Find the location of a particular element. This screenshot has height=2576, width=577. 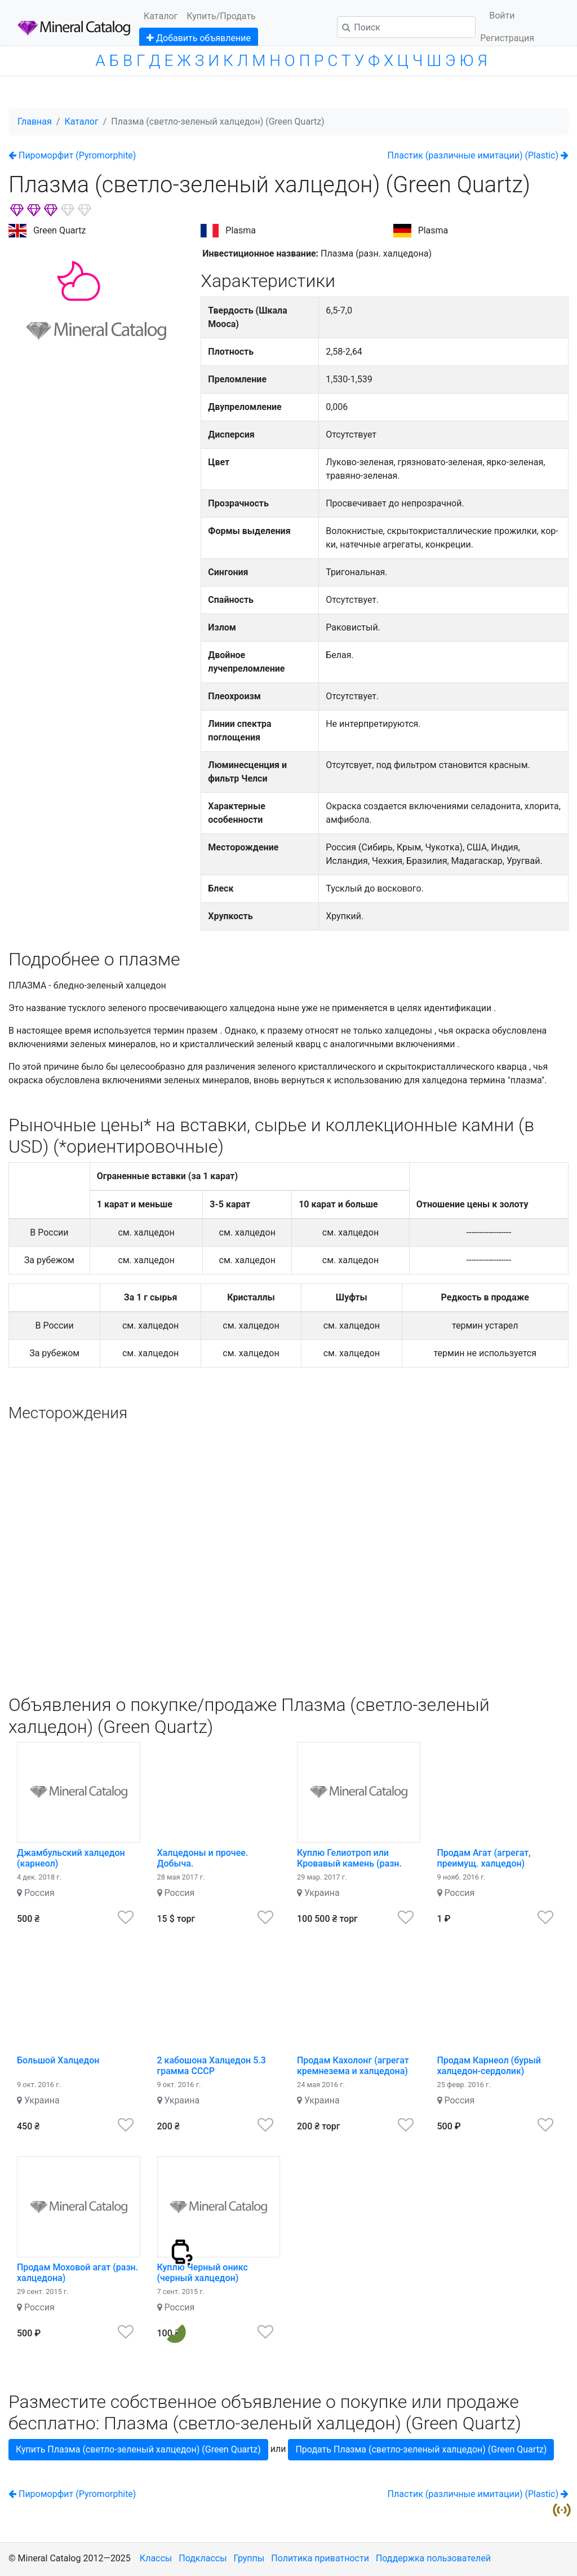

smartwatch help or support is located at coordinates (180, 2252).